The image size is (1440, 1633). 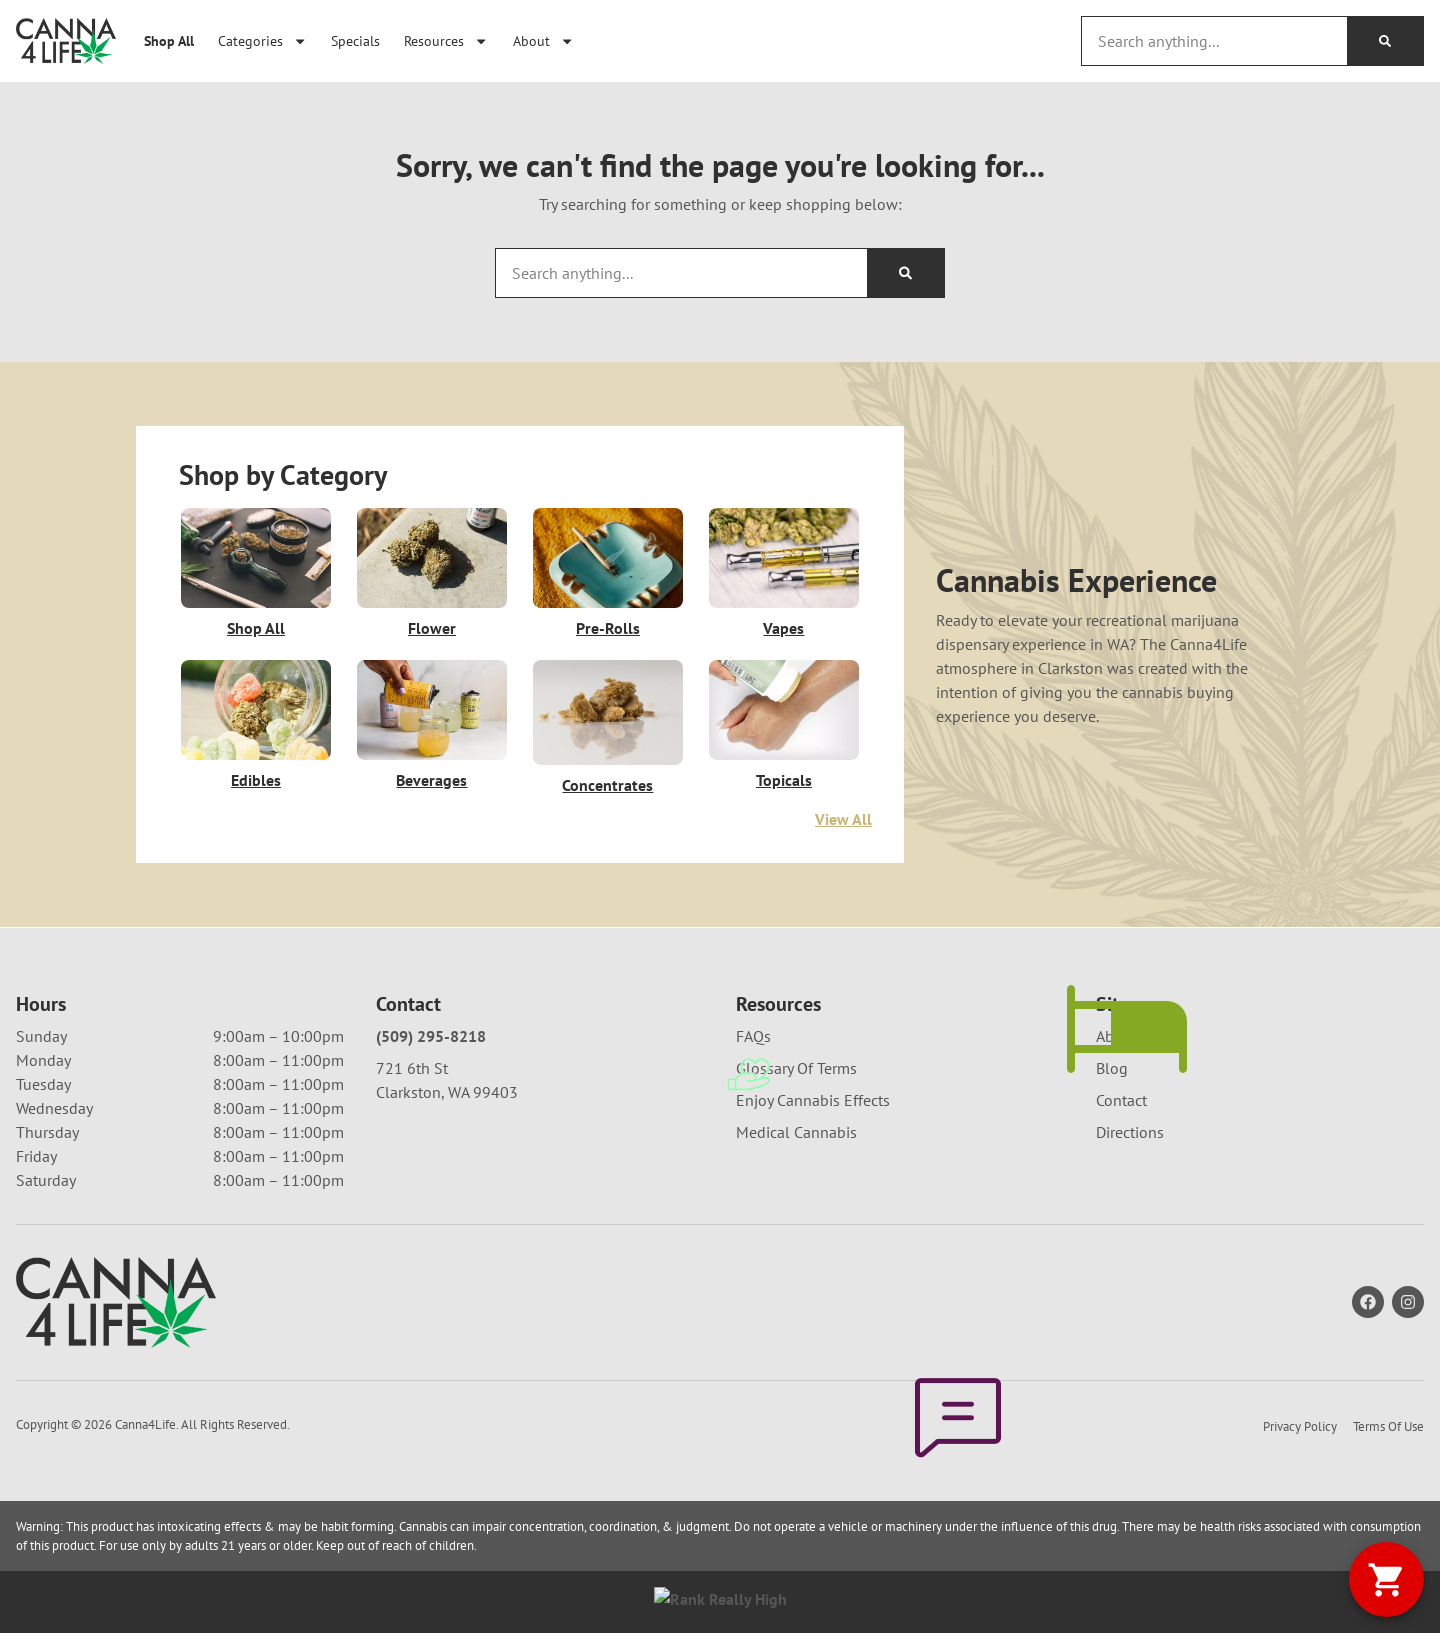 What do you see at coordinates (958, 1411) in the screenshot?
I see `open chat or messaging` at bounding box center [958, 1411].